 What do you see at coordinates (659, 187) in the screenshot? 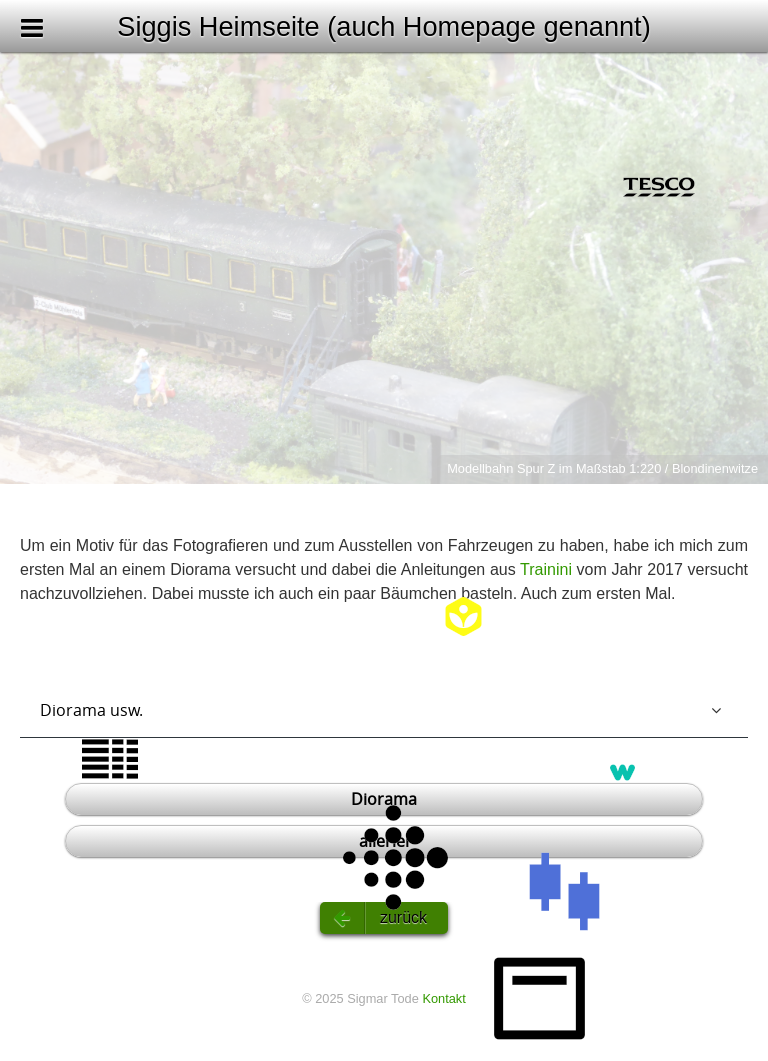
I see `open the Tesco app or website` at bounding box center [659, 187].